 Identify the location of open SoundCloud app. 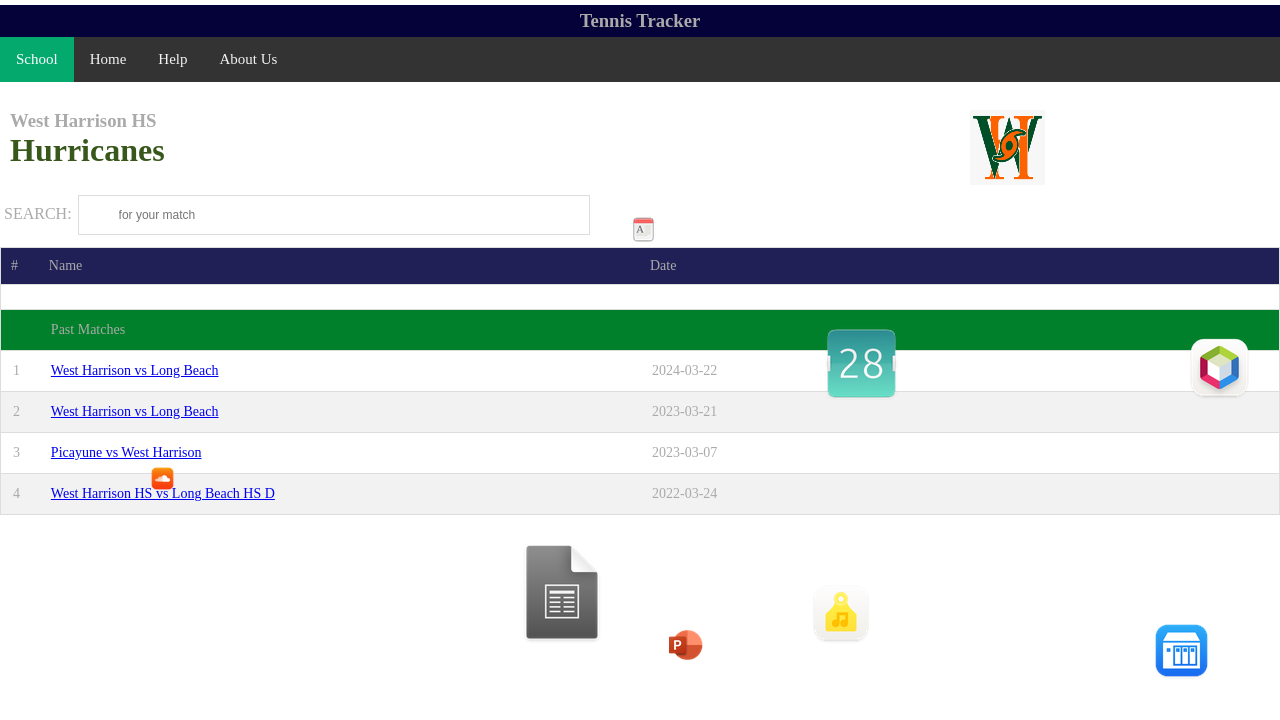
(162, 478).